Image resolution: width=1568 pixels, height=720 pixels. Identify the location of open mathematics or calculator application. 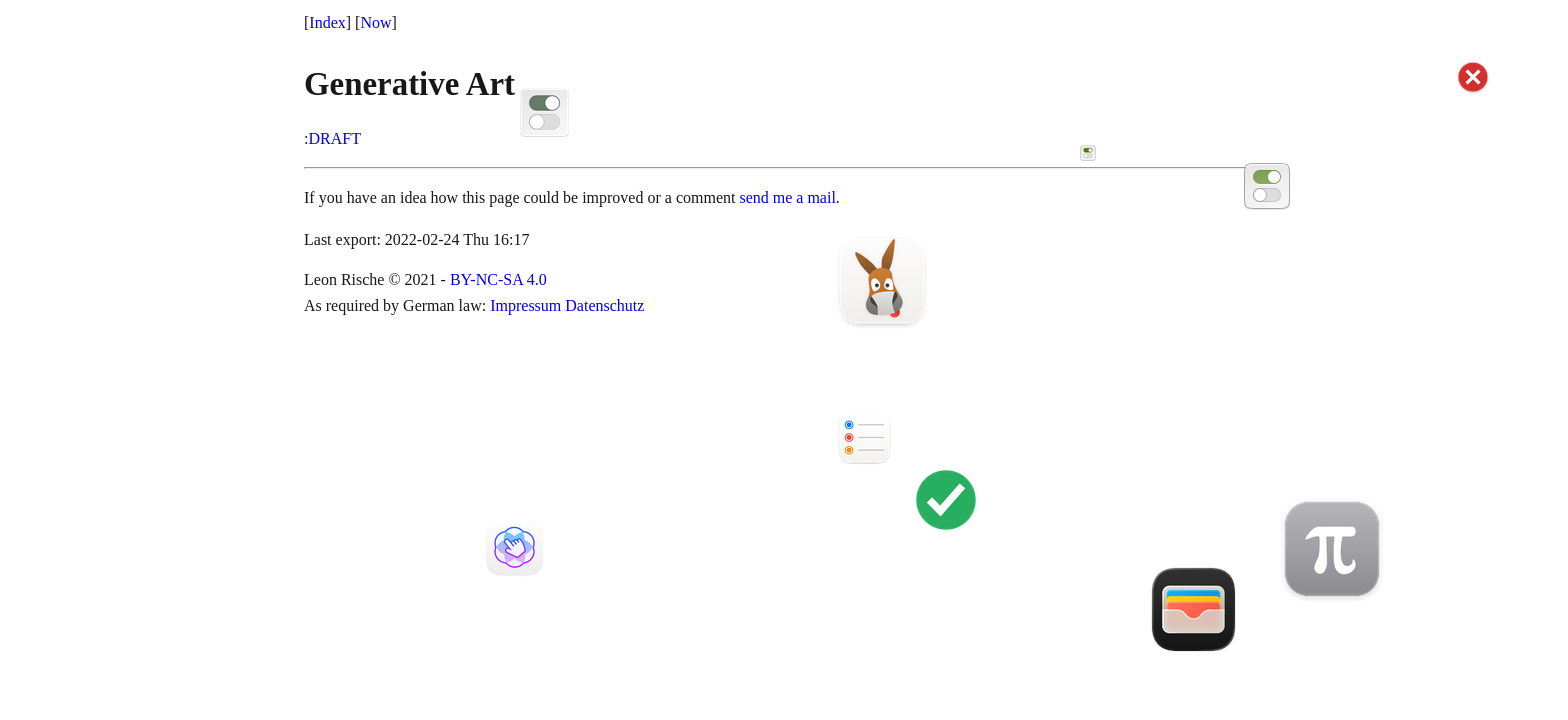
(1332, 549).